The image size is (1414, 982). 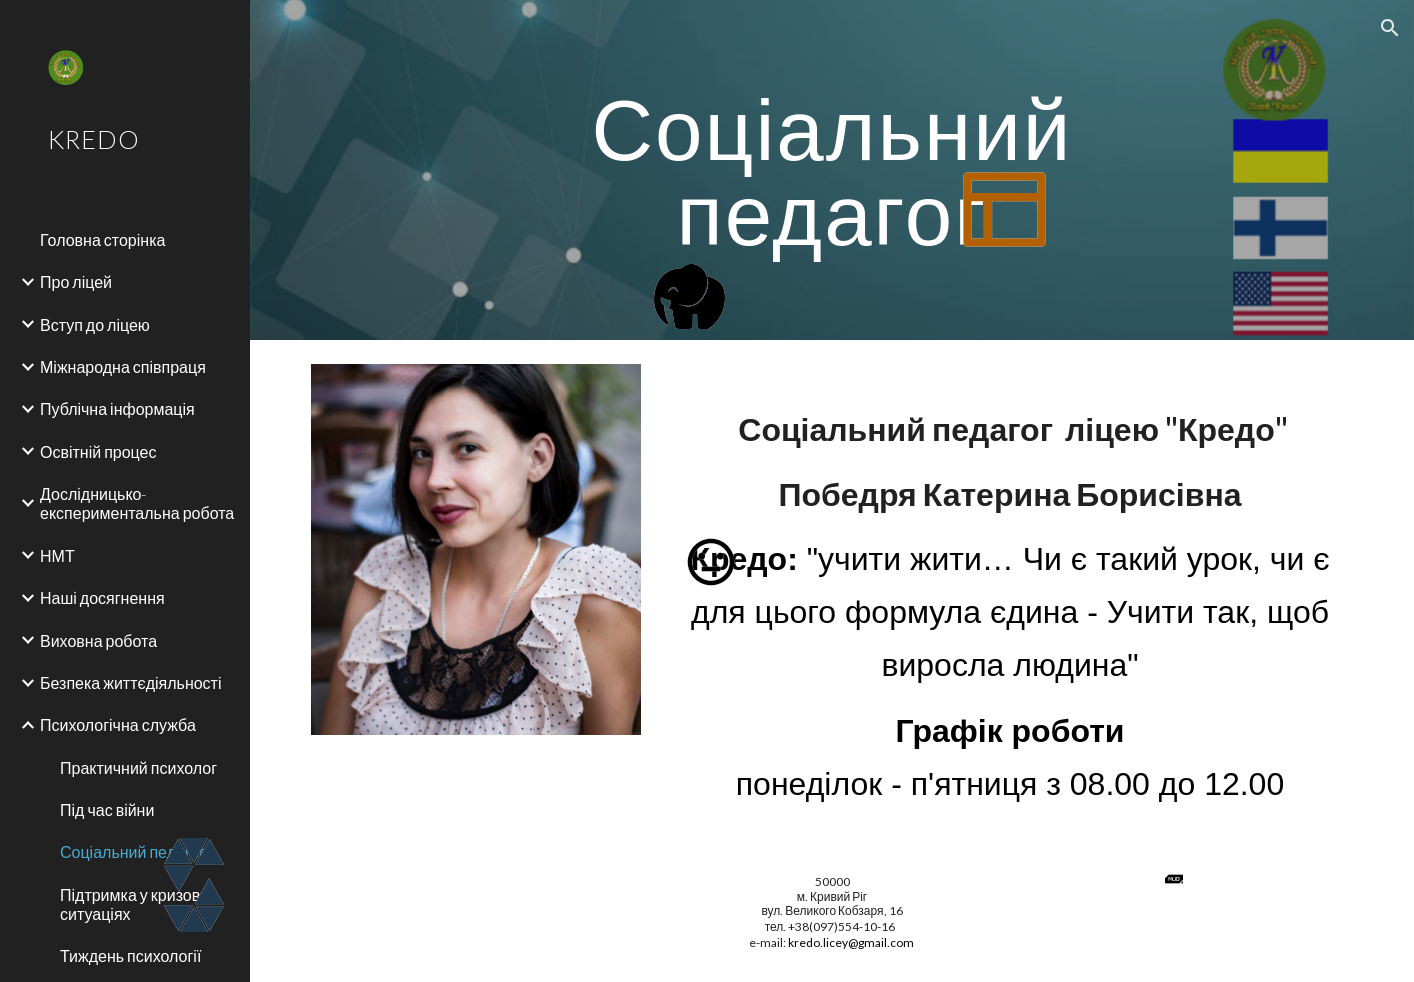 What do you see at coordinates (1174, 879) in the screenshot?
I see `MakeUseOf (MUO) website or app logo` at bounding box center [1174, 879].